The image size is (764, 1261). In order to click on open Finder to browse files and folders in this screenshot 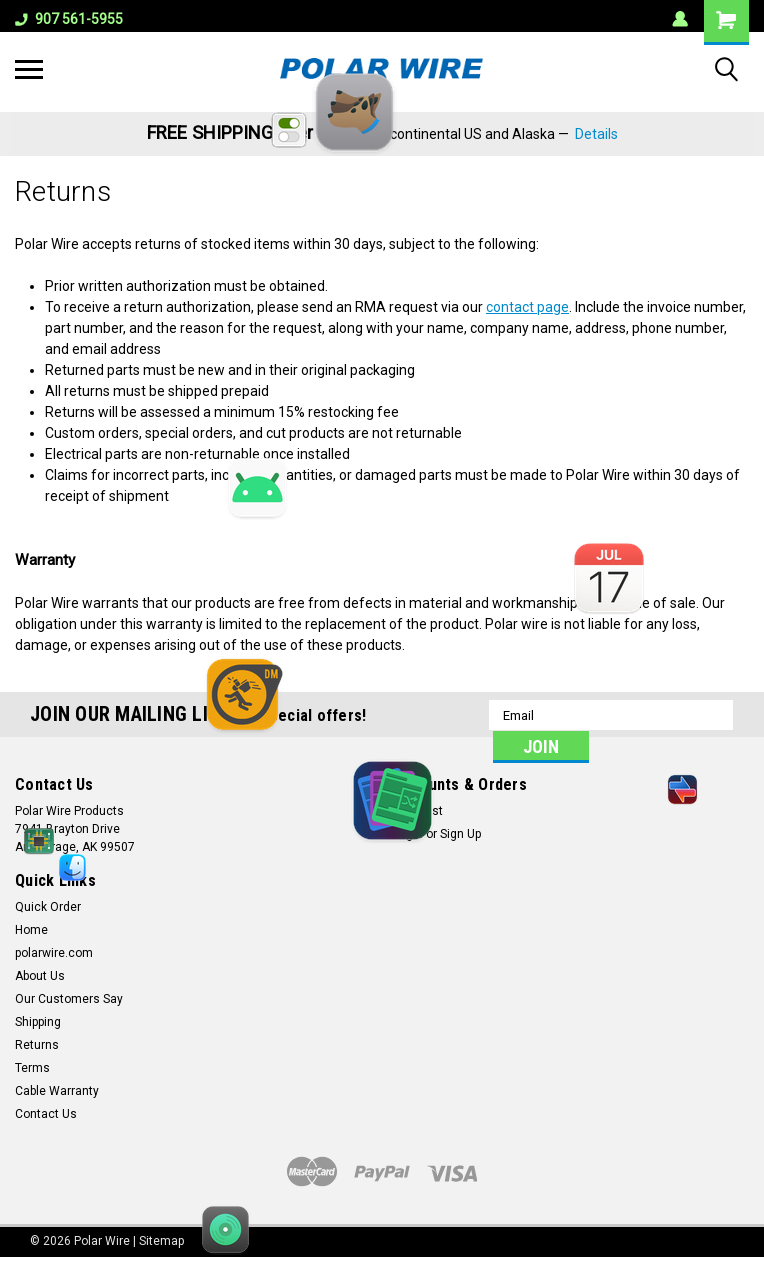, I will do `click(72, 867)`.